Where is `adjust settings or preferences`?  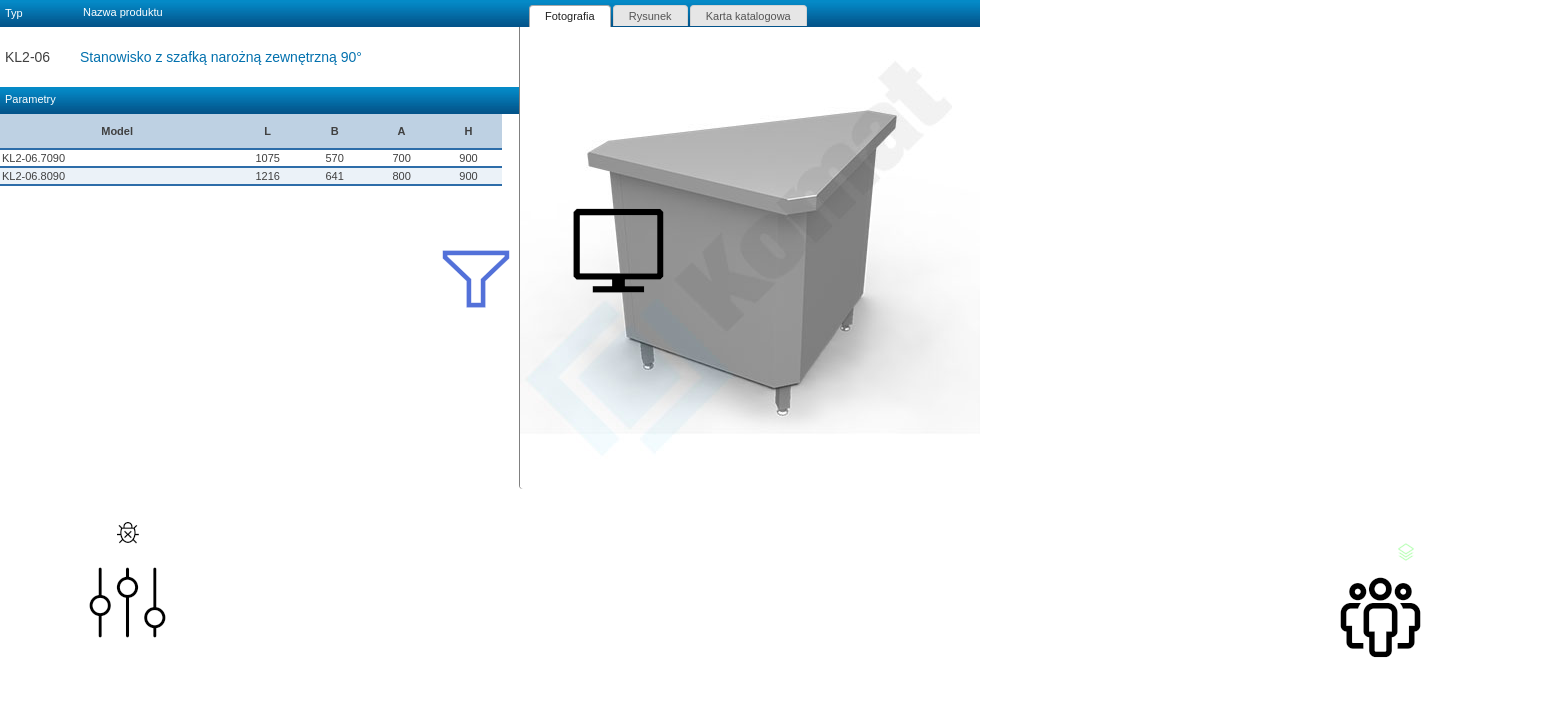
adjust settings or preferences is located at coordinates (127, 602).